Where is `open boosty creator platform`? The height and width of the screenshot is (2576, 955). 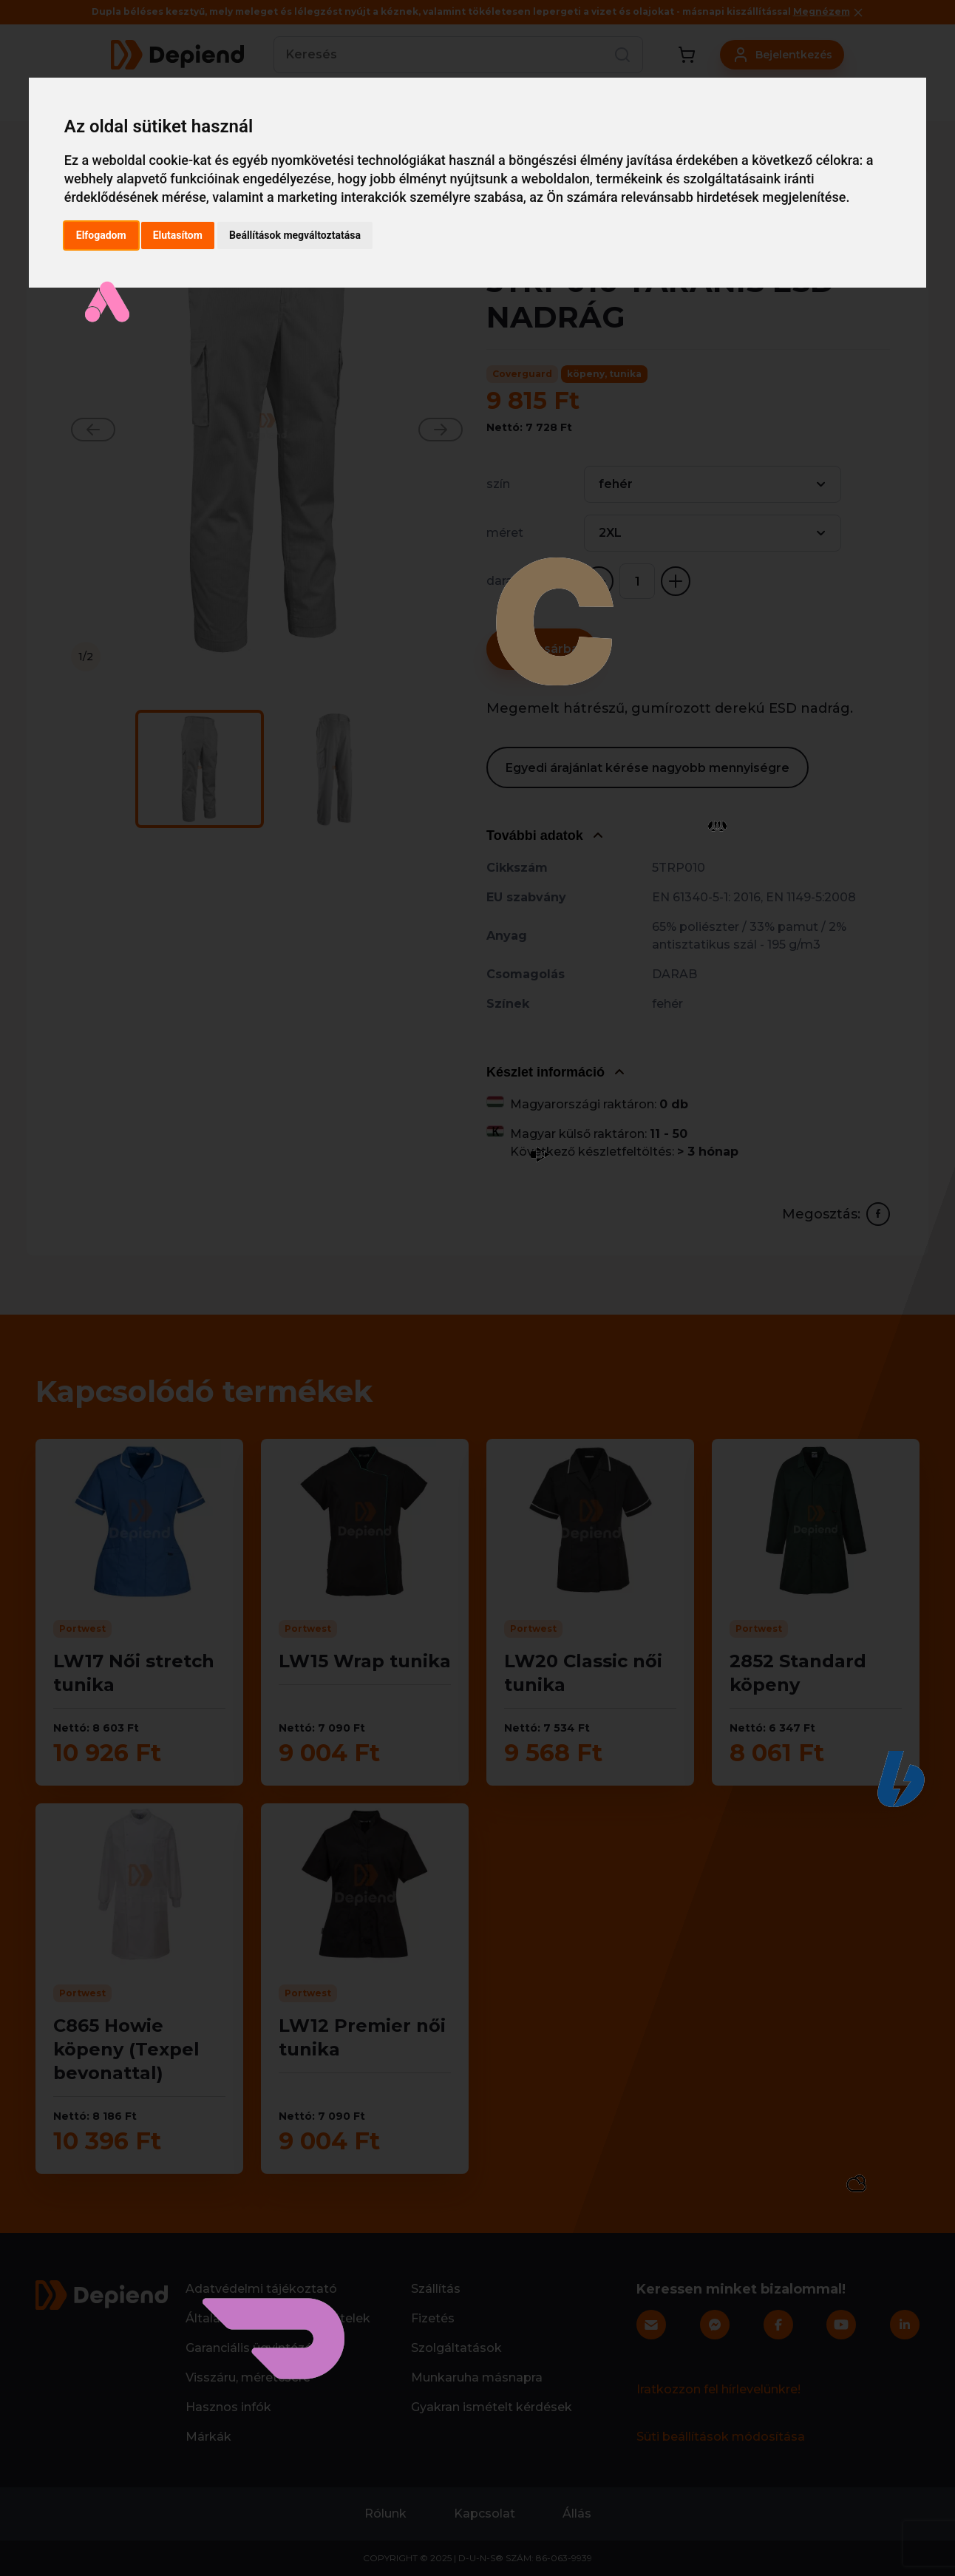
open boosty creator platform is located at coordinates (901, 1779).